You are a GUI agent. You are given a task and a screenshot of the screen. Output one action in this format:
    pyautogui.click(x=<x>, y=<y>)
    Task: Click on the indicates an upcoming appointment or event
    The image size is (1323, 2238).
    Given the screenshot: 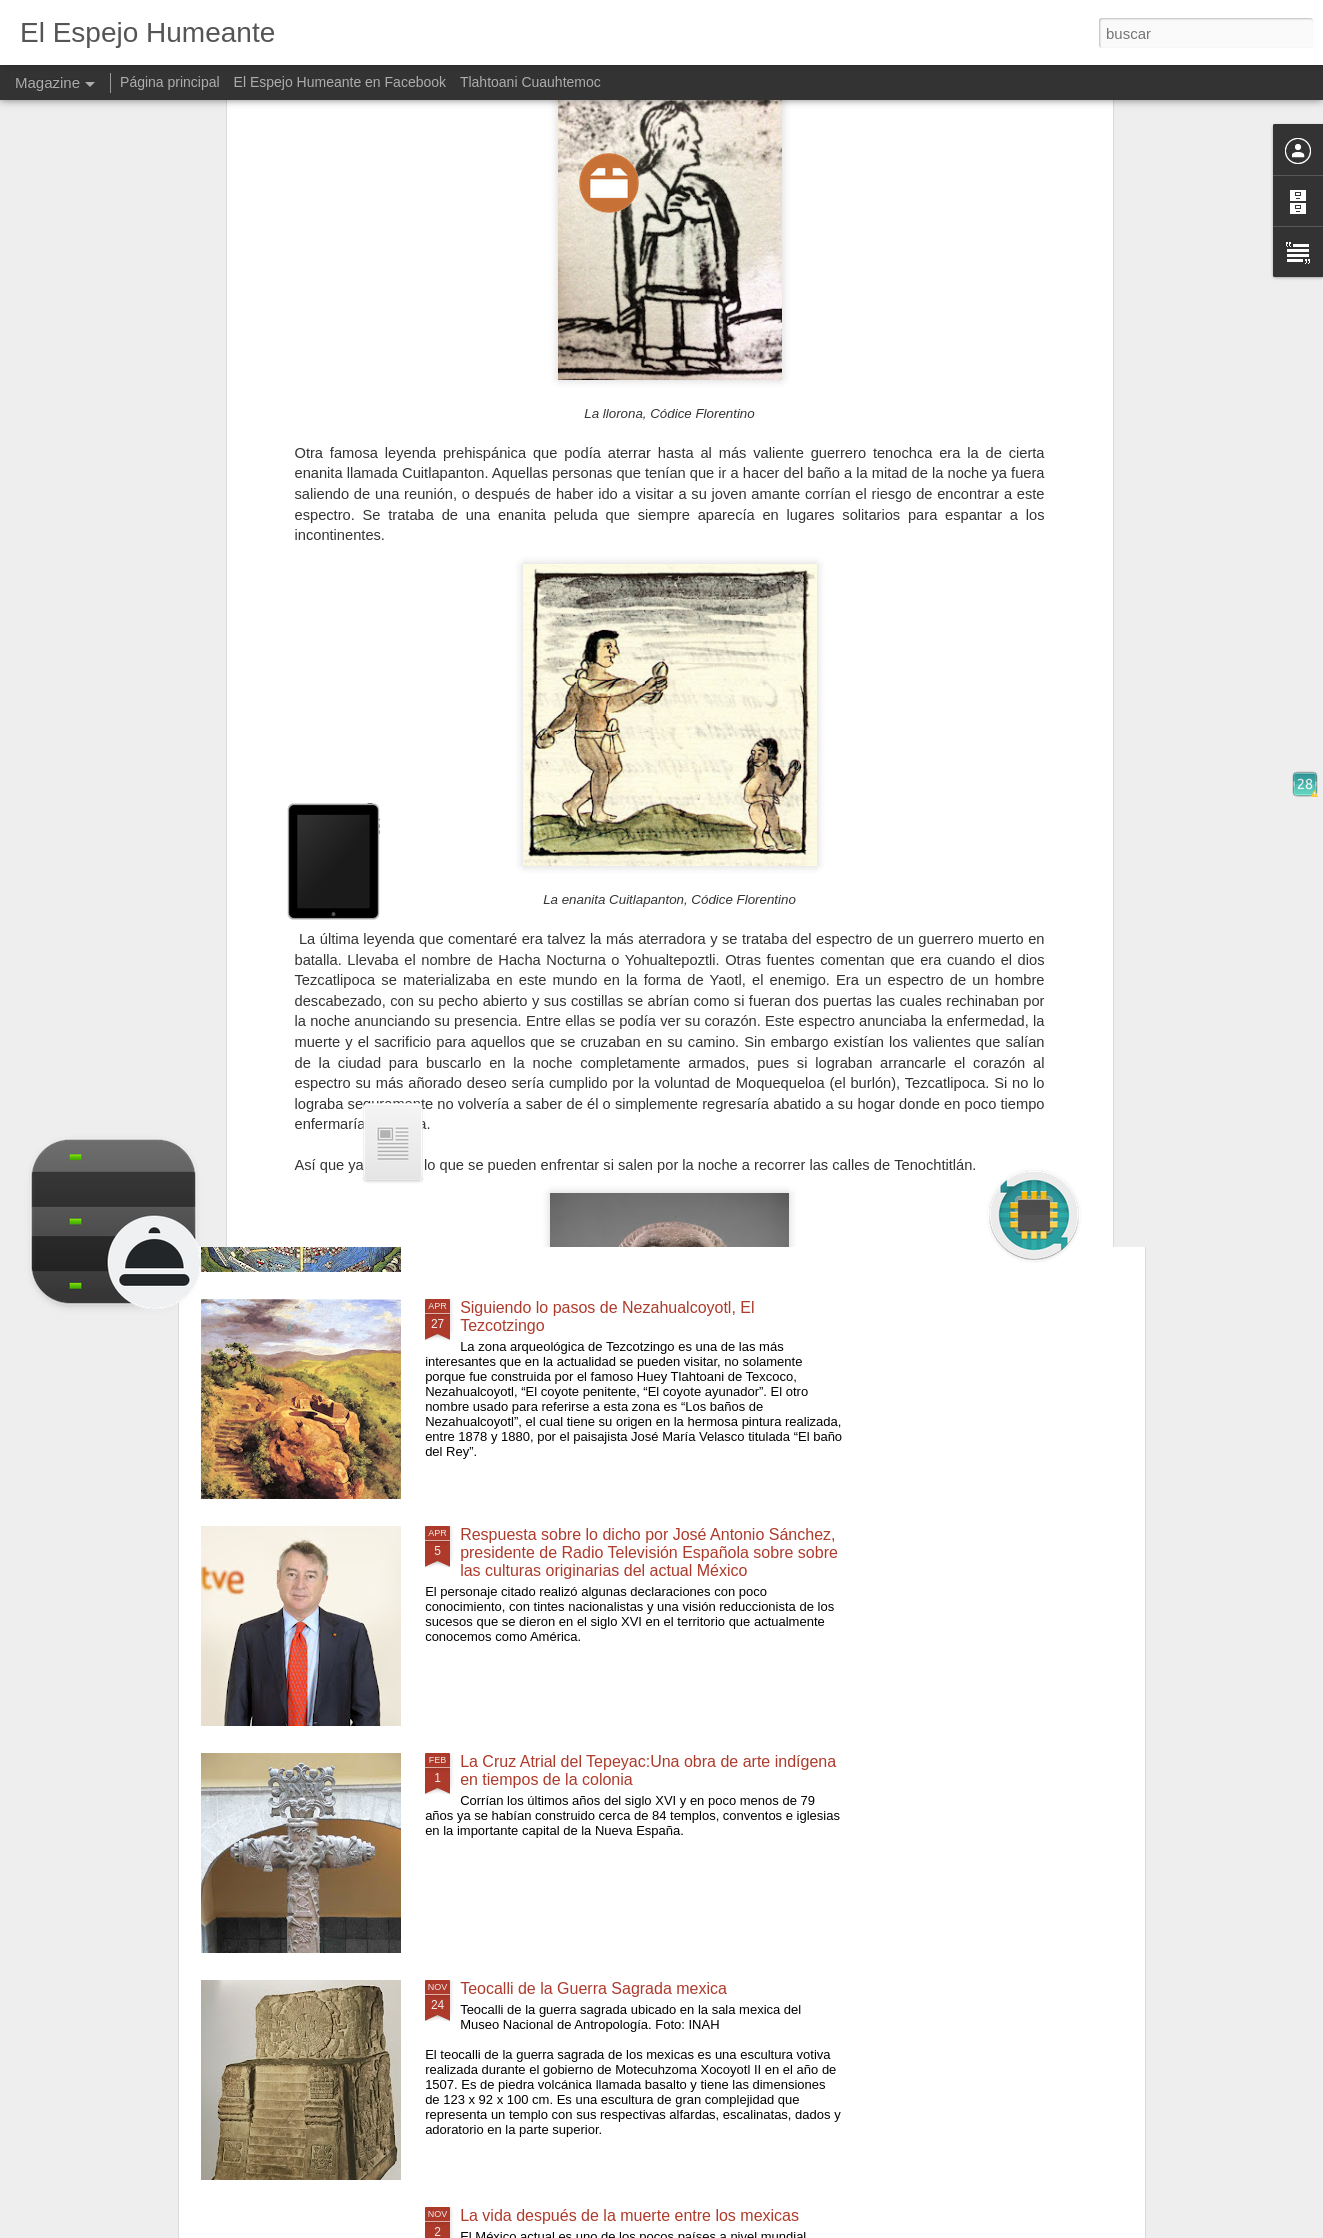 What is the action you would take?
    pyautogui.click(x=1305, y=784)
    